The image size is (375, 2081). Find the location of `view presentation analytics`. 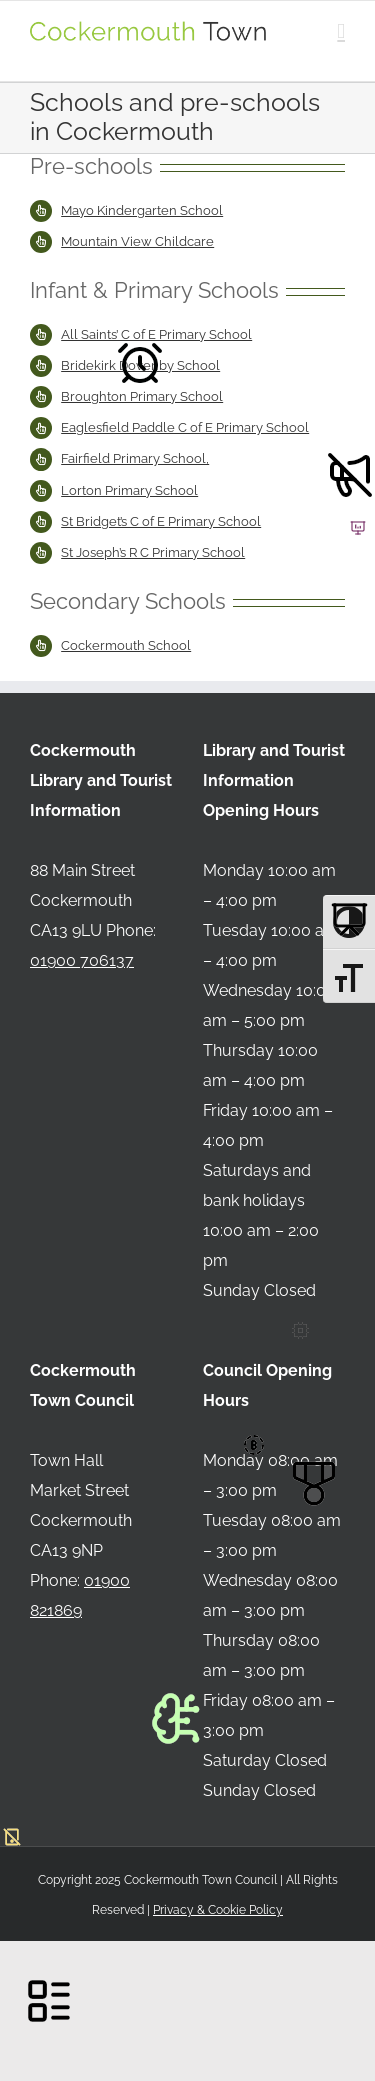

view presentation analytics is located at coordinates (358, 528).